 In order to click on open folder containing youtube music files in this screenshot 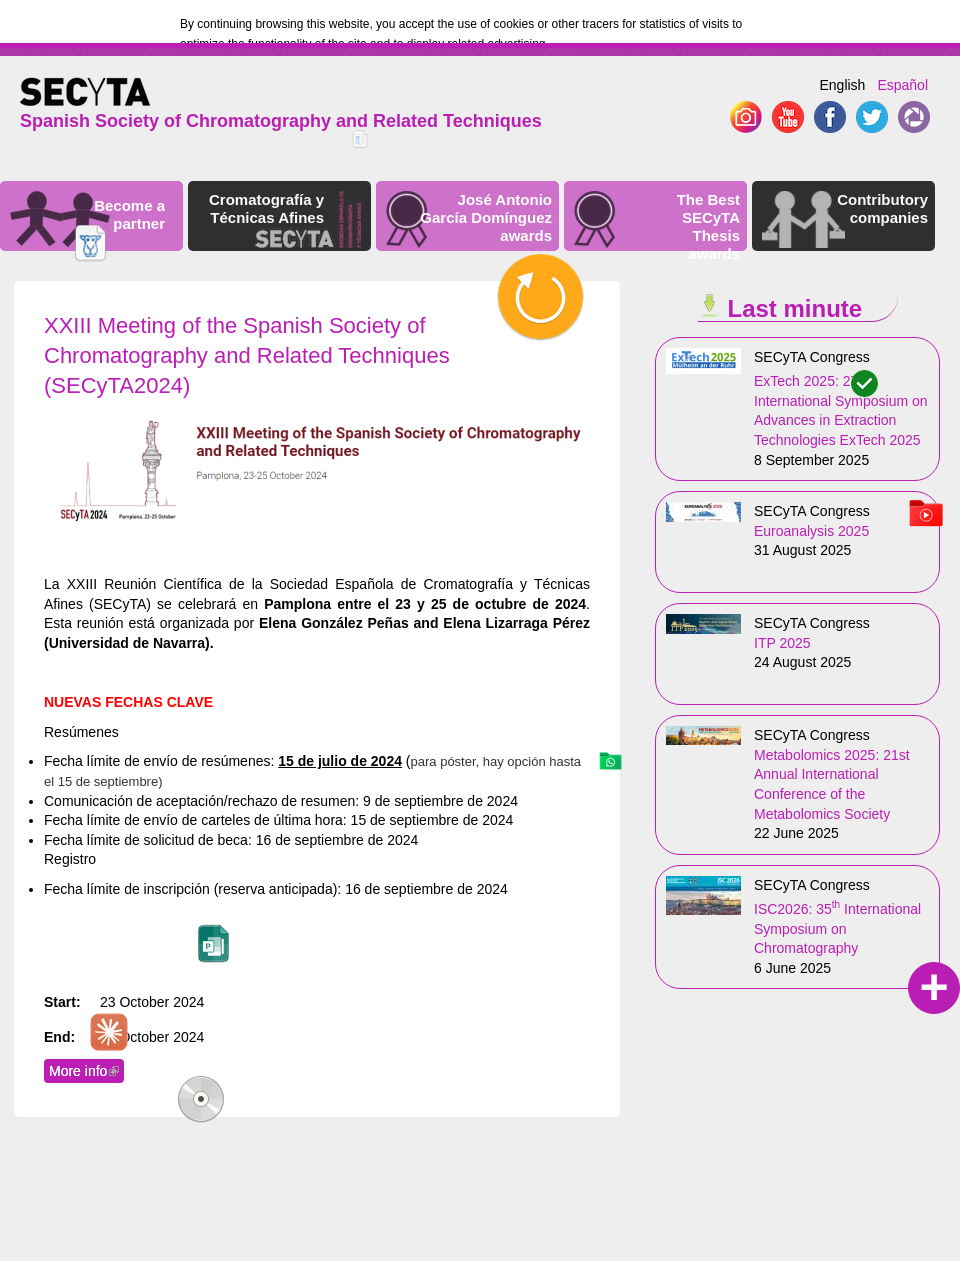, I will do `click(926, 514)`.